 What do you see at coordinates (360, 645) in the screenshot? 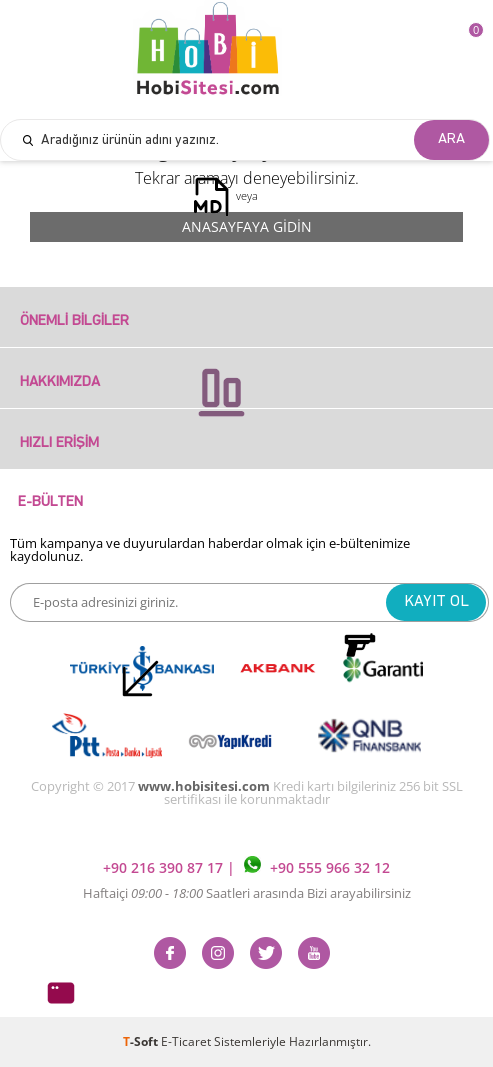
I see `indicates weapon or firearms-related content` at bounding box center [360, 645].